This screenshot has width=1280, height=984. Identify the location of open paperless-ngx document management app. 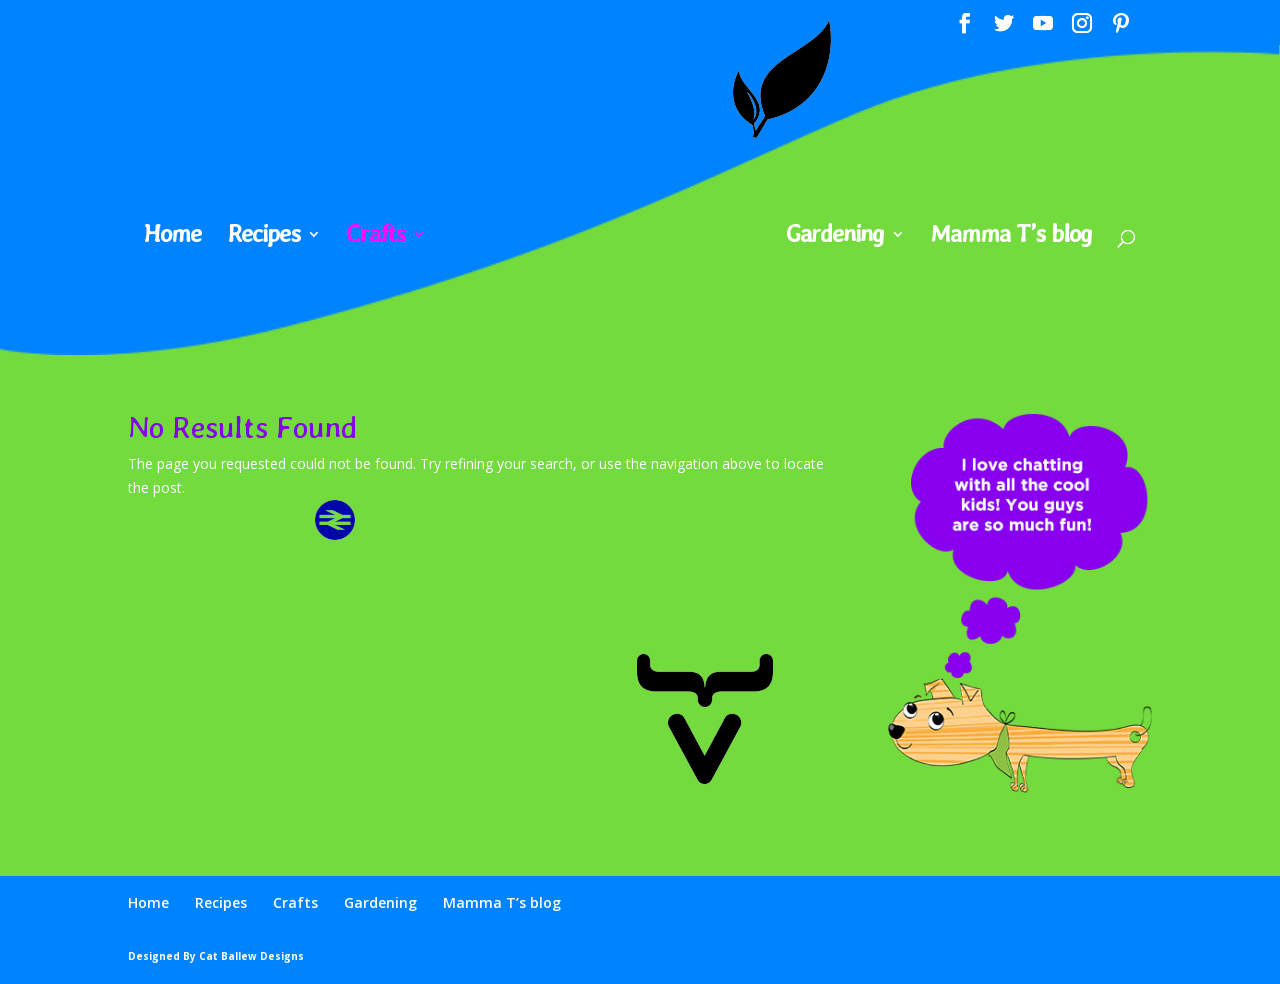
(782, 79).